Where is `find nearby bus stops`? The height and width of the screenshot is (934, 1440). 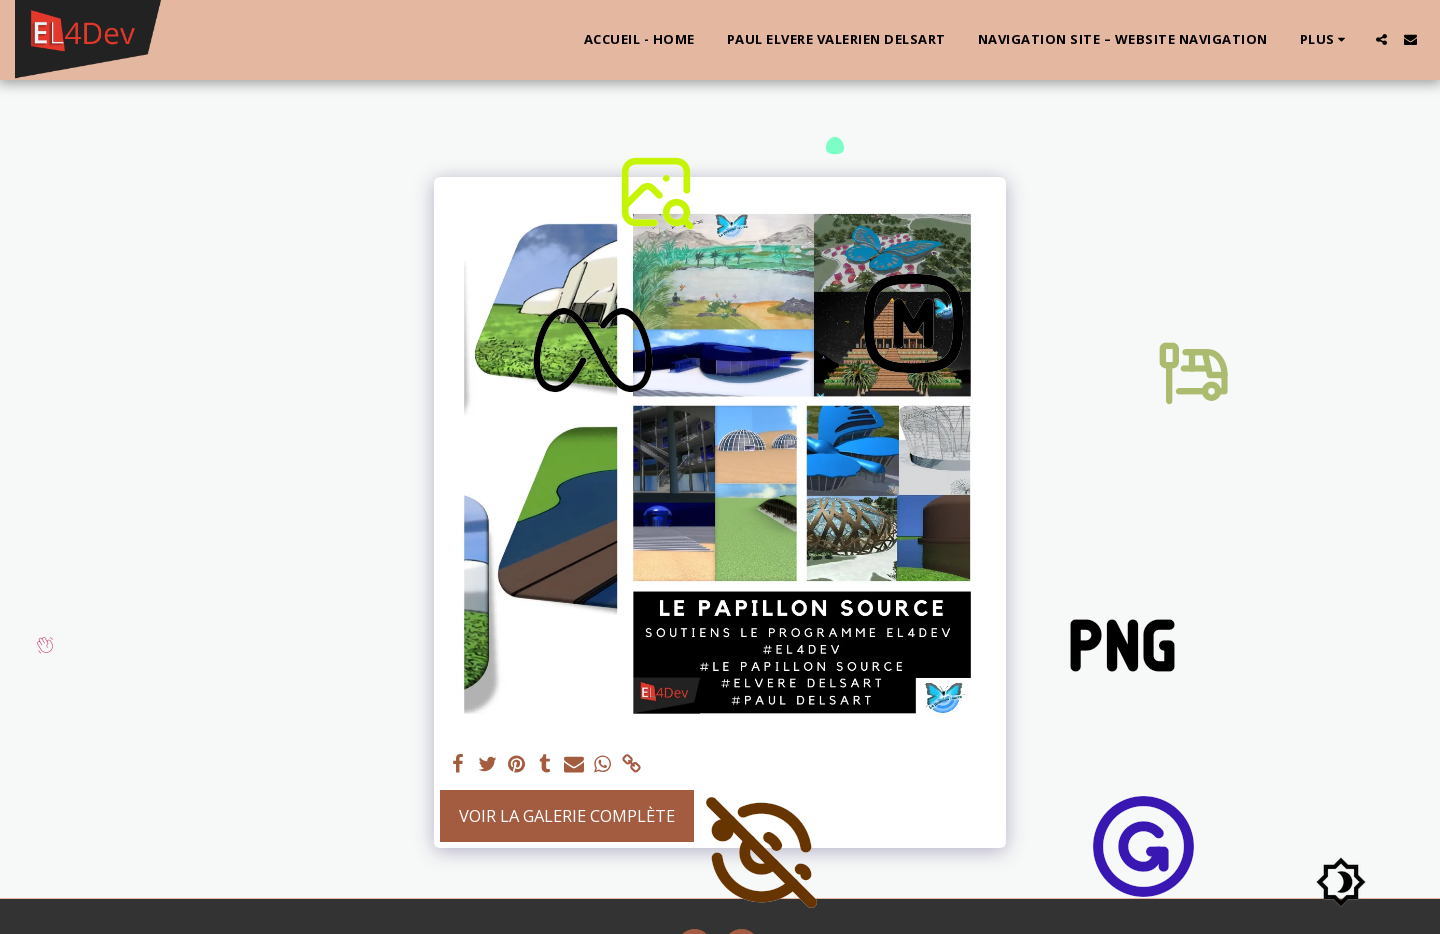
find nearby bus stops is located at coordinates (1192, 375).